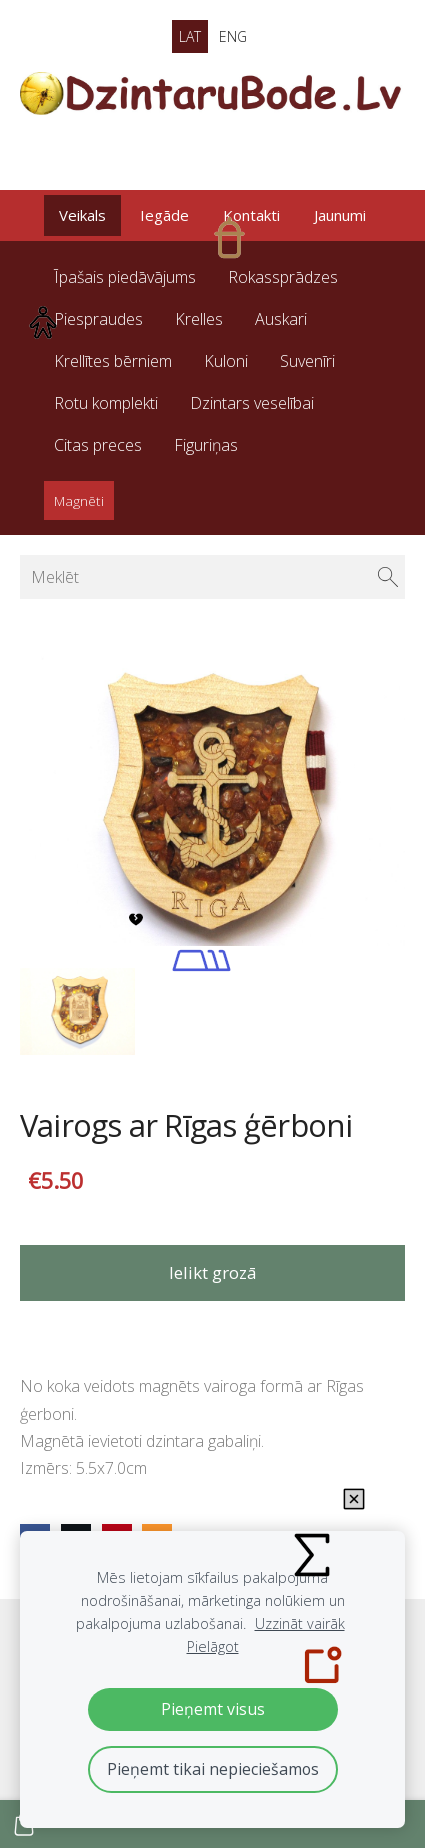  What do you see at coordinates (229, 237) in the screenshot?
I see `access baby or infant care features` at bounding box center [229, 237].